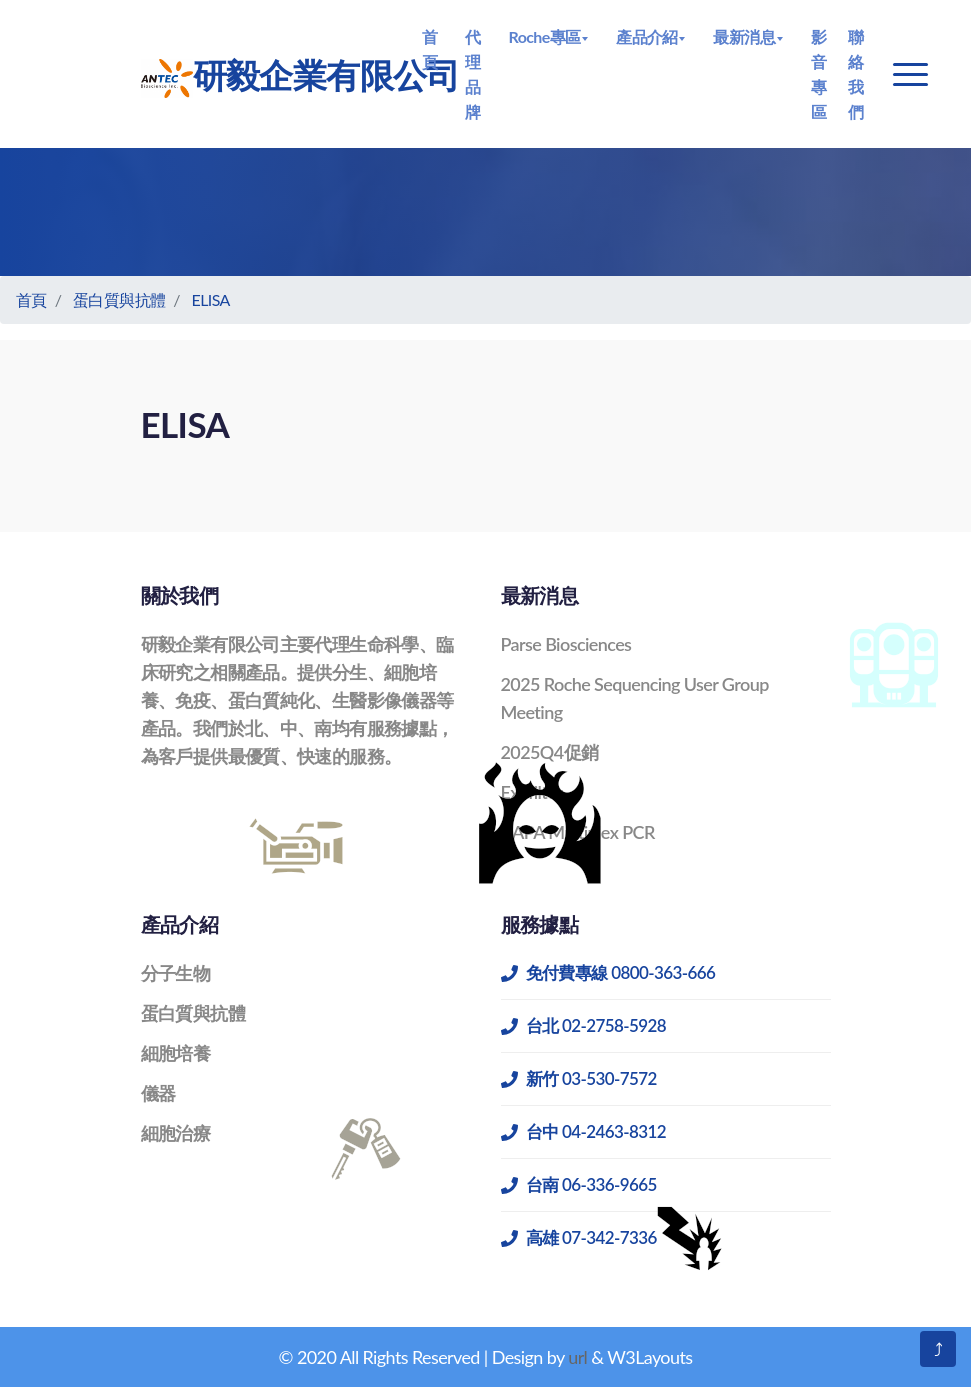 This screenshot has width=971, height=1387. I want to click on select your squad or team roster, so click(894, 665).